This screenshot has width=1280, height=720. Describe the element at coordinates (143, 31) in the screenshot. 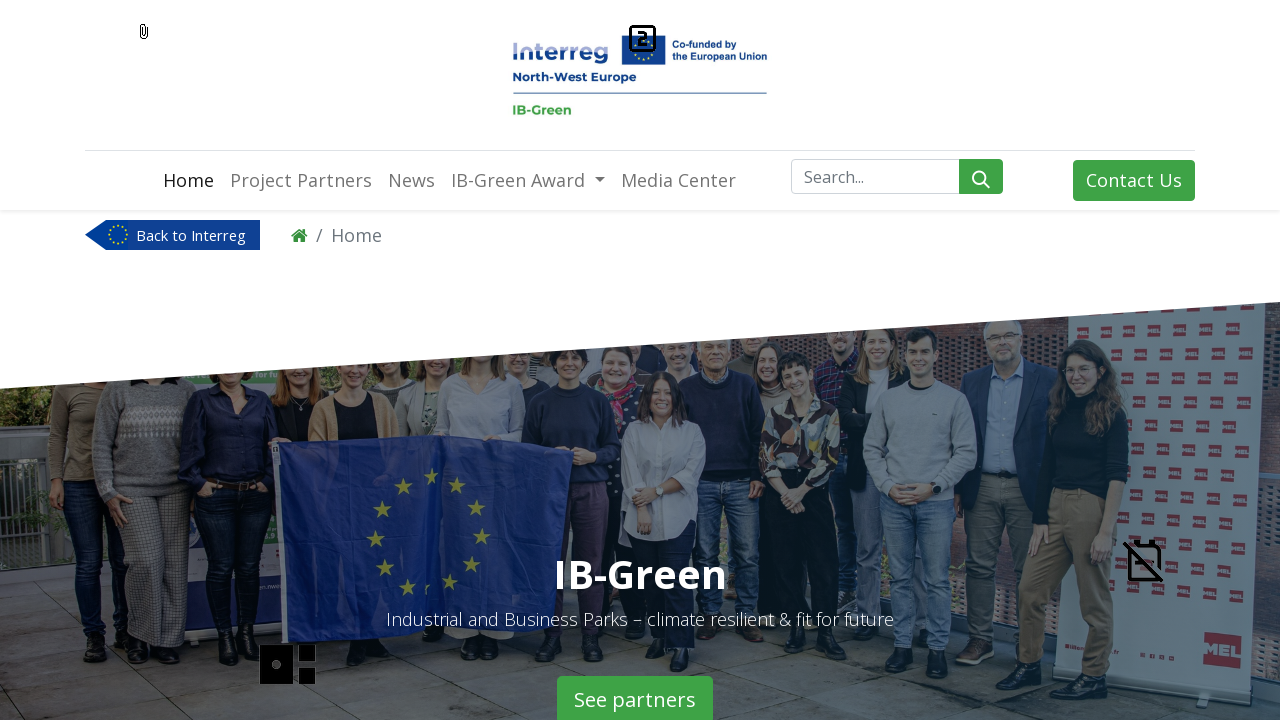

I see `attach a file to your message` at that location.